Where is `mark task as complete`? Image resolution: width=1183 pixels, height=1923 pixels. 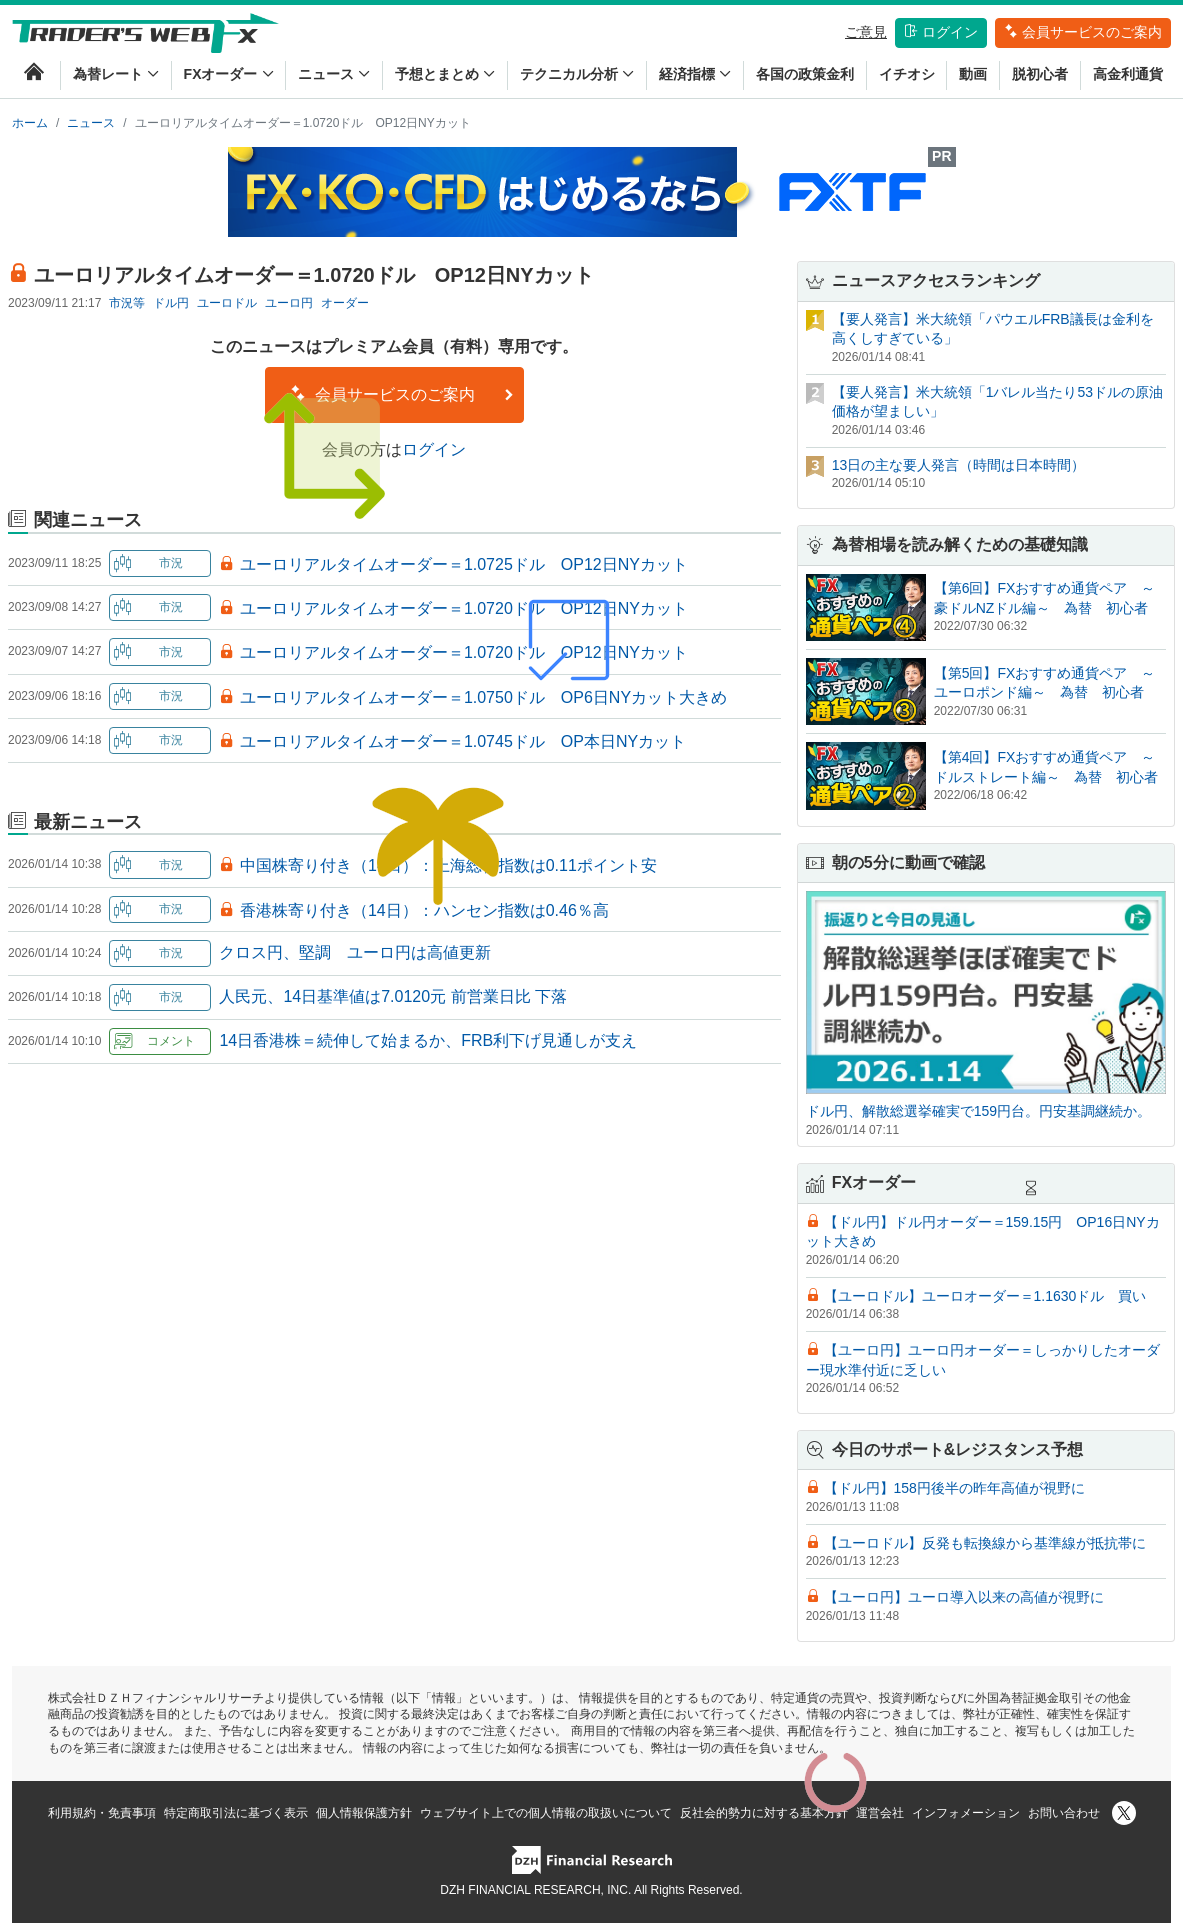
mark task as complete is located at coordinates (569, 640).